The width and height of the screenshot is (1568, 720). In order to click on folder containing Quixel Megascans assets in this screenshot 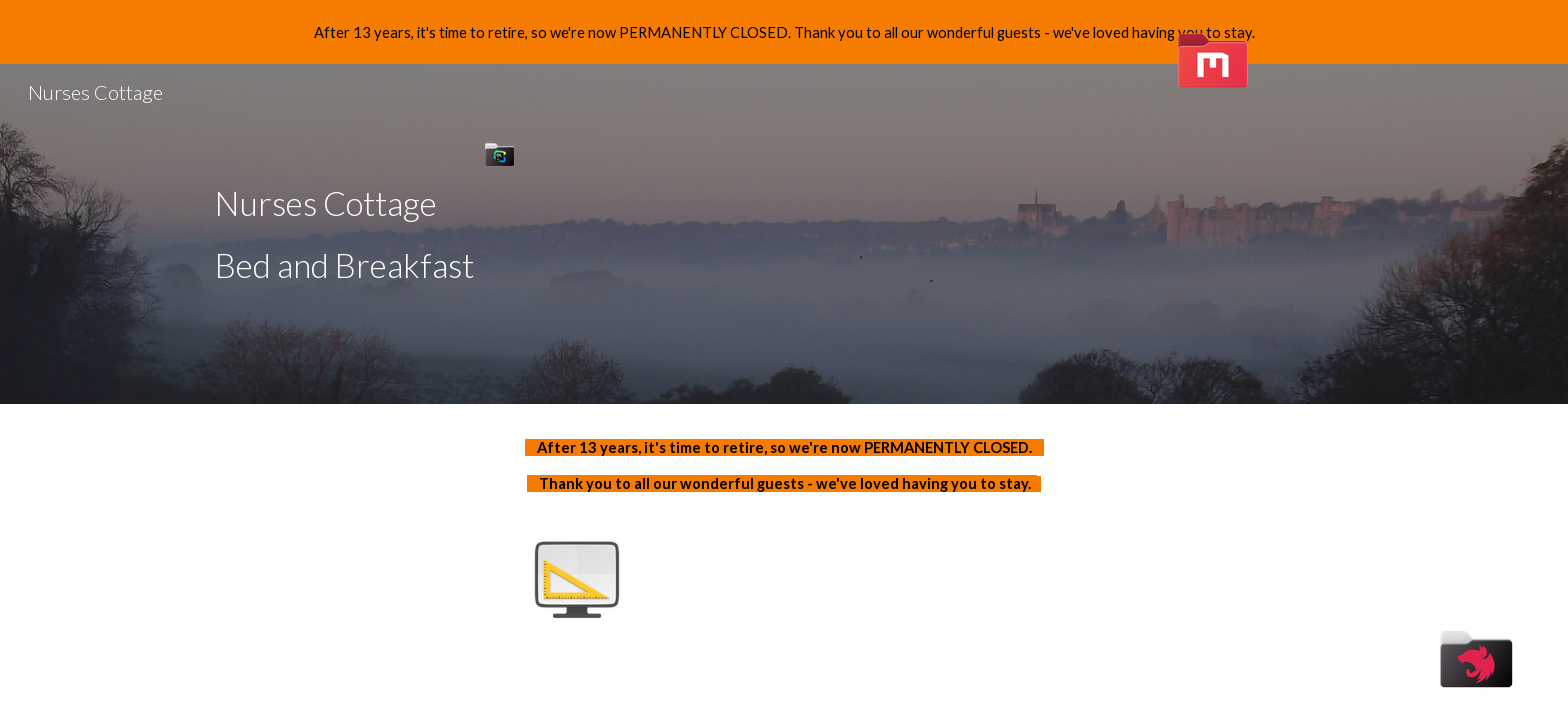, I will do `click(1212, 62)`.